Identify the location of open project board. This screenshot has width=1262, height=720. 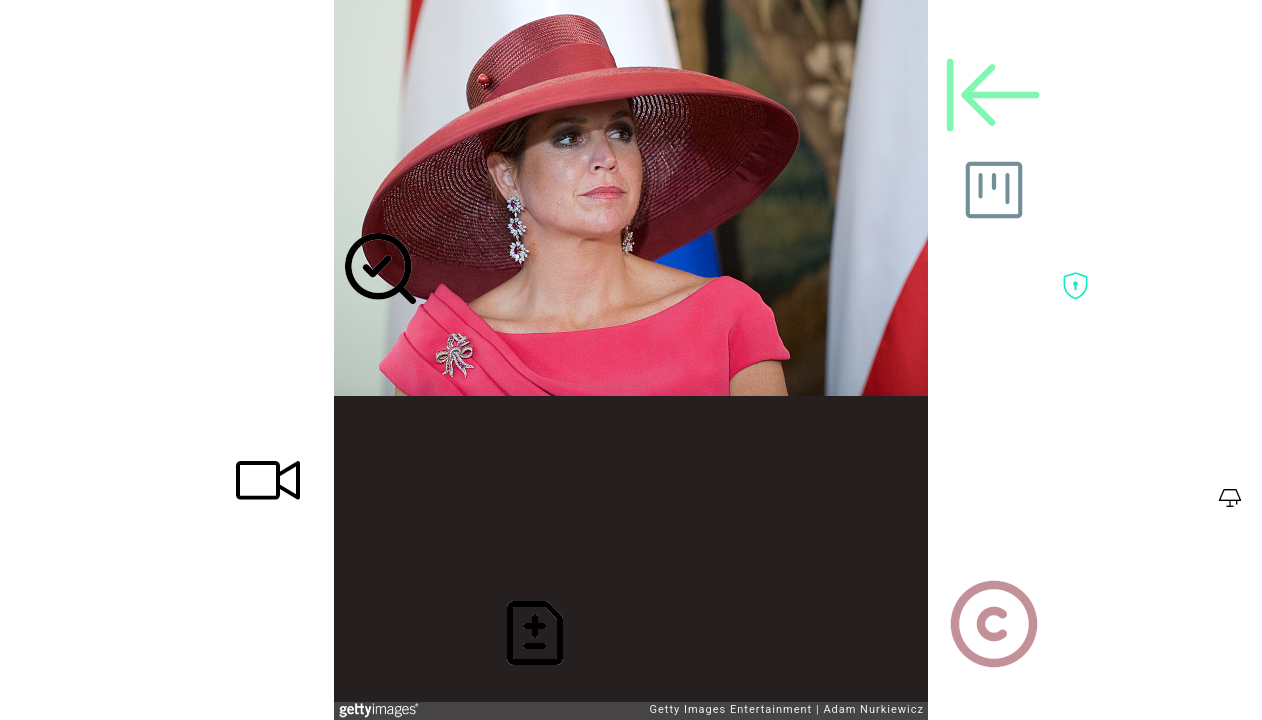
(994, 190).